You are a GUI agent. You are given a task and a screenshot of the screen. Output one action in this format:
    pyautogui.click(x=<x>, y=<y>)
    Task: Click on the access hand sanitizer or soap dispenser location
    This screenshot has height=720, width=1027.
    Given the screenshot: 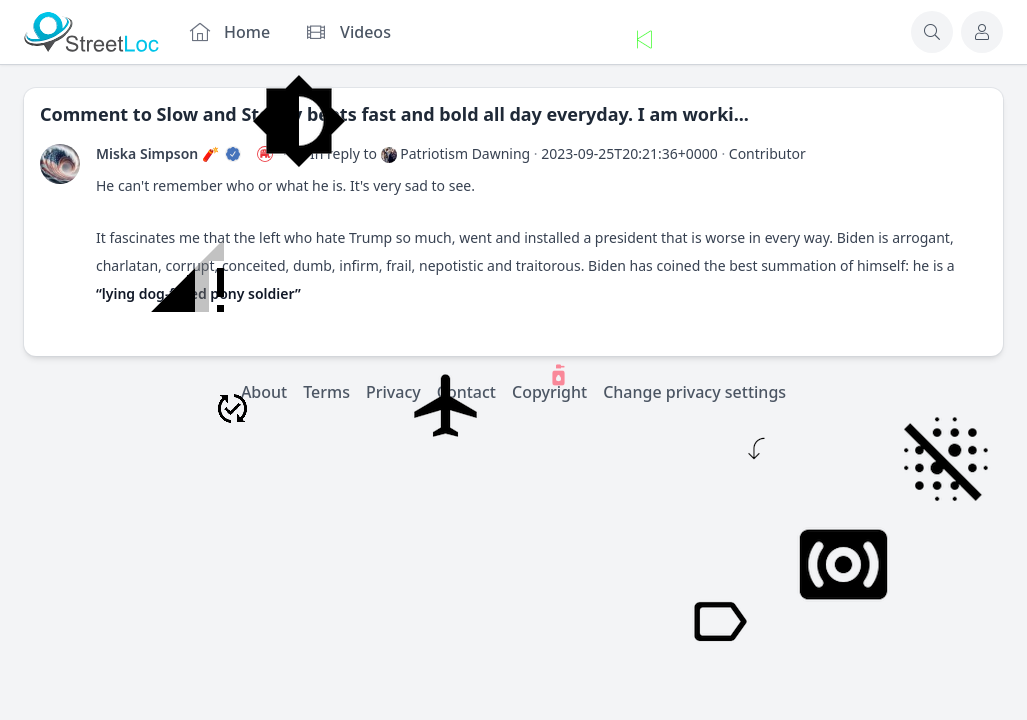 What is the action you would take?
    pyautogui.click(x=558, y=375)
    